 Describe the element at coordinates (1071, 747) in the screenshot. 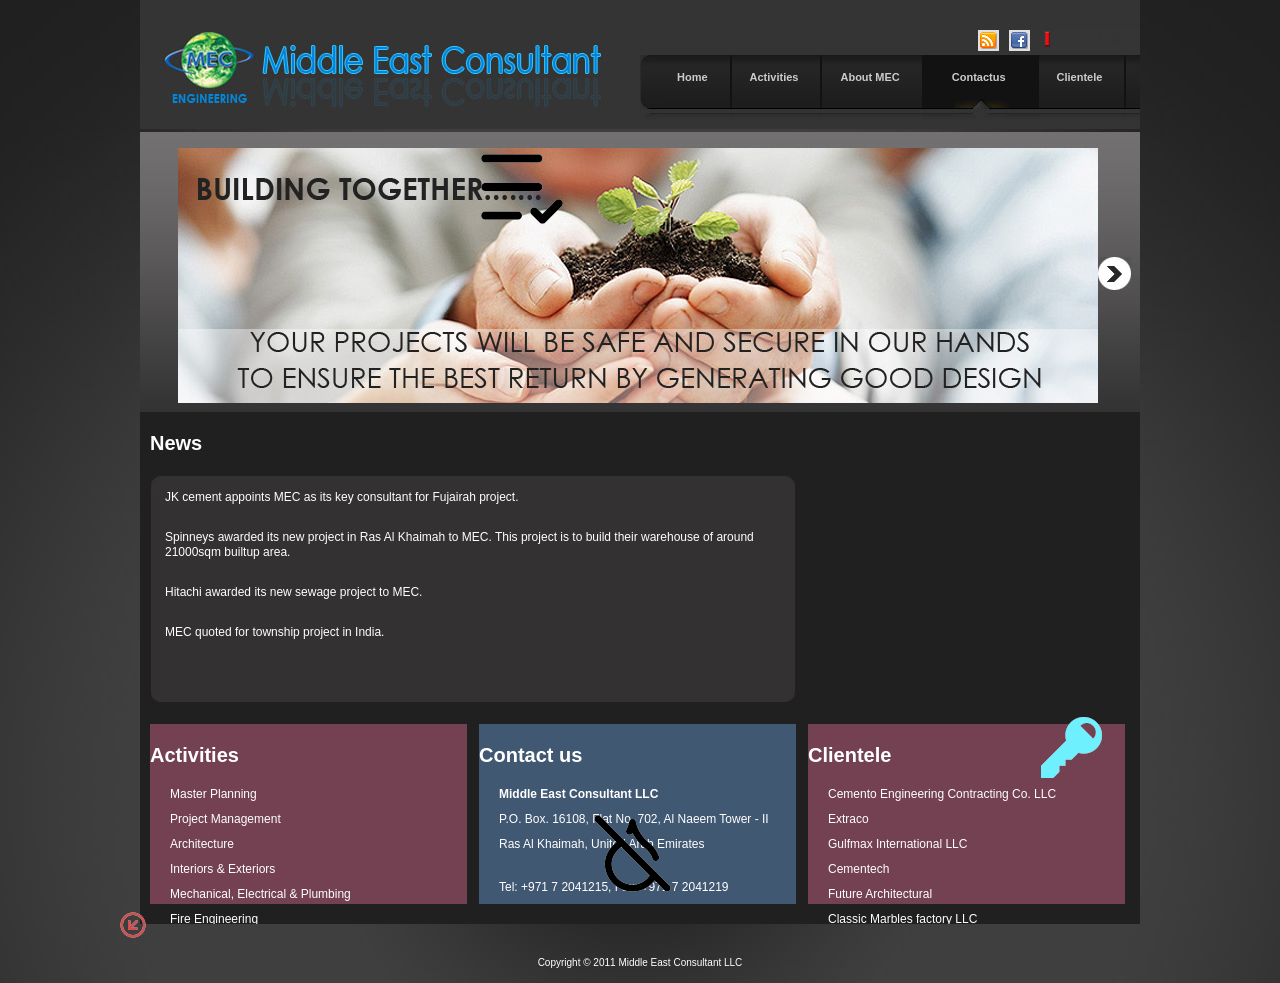

I see `access security or login settings` at that location.